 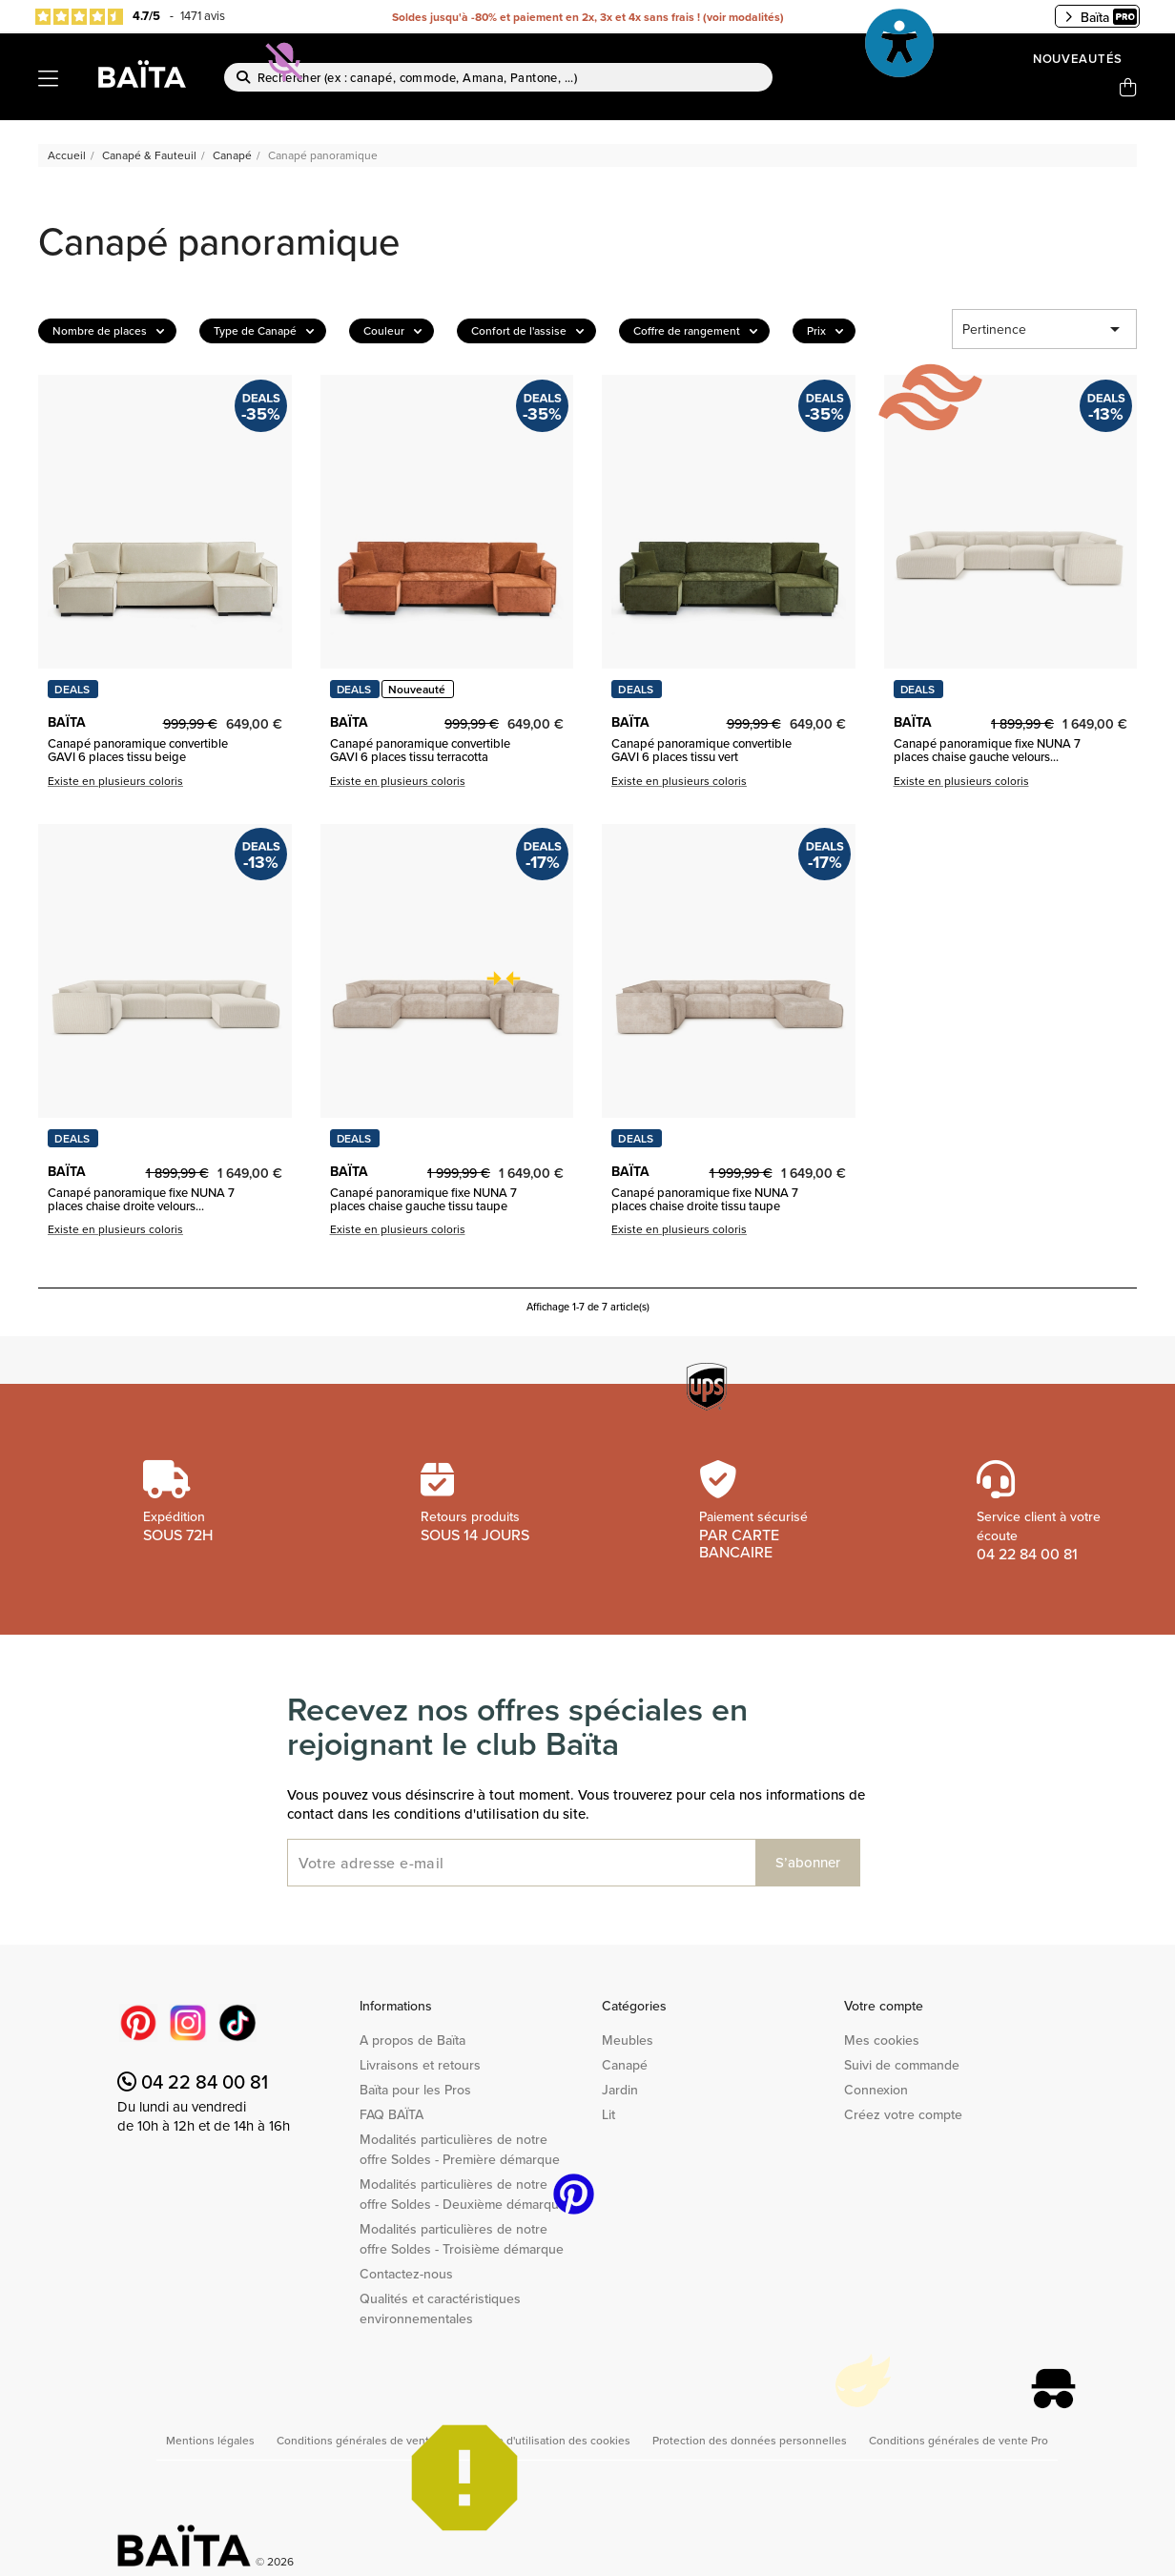 What do you see at coordinates (863, 2380) in the screenshot?
I see `visit zcool creative platform` at bounding box center [863, 2380].